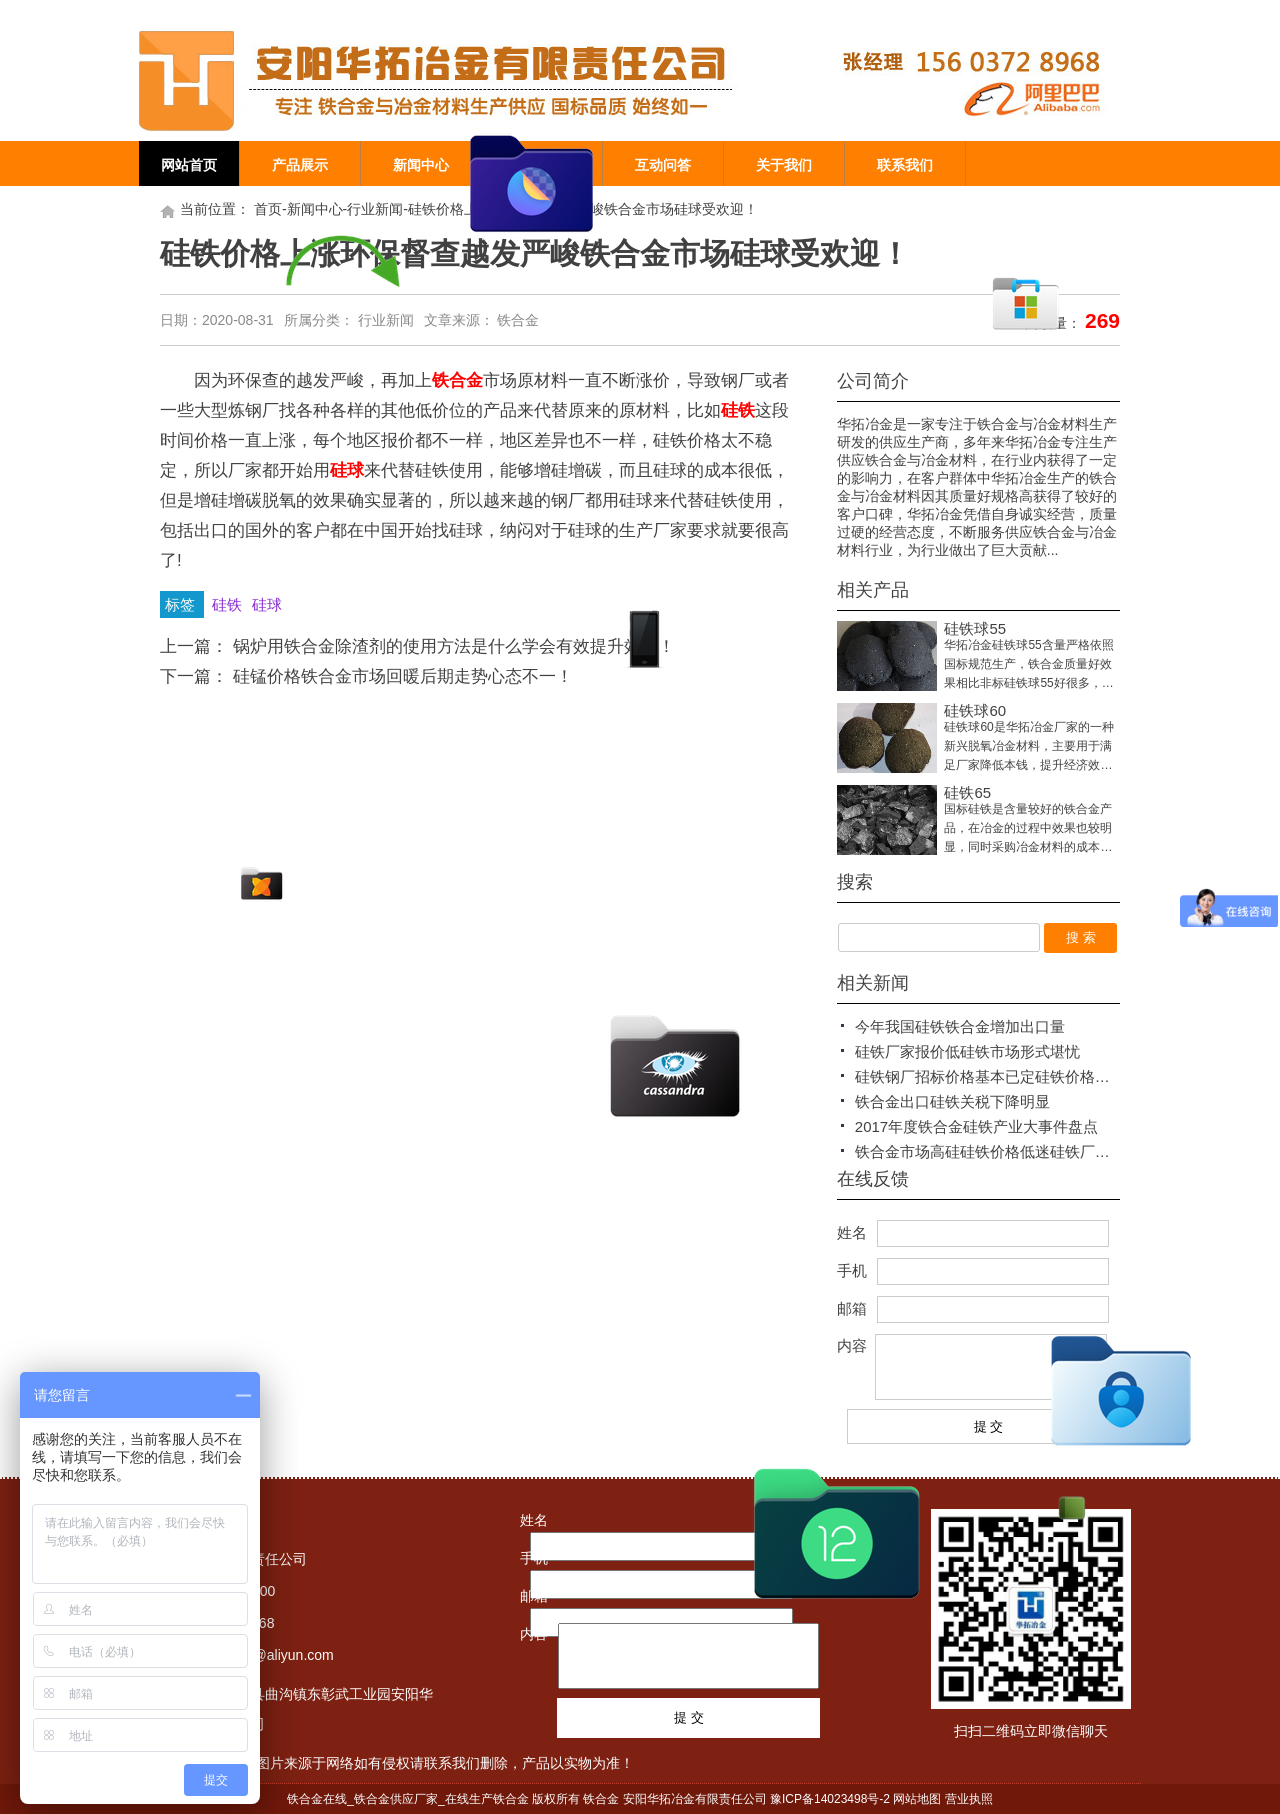 This screenshot has width=1280, height=1814. I want to click on folder containing microsoft authenticator app data, so click(1120, 1394).